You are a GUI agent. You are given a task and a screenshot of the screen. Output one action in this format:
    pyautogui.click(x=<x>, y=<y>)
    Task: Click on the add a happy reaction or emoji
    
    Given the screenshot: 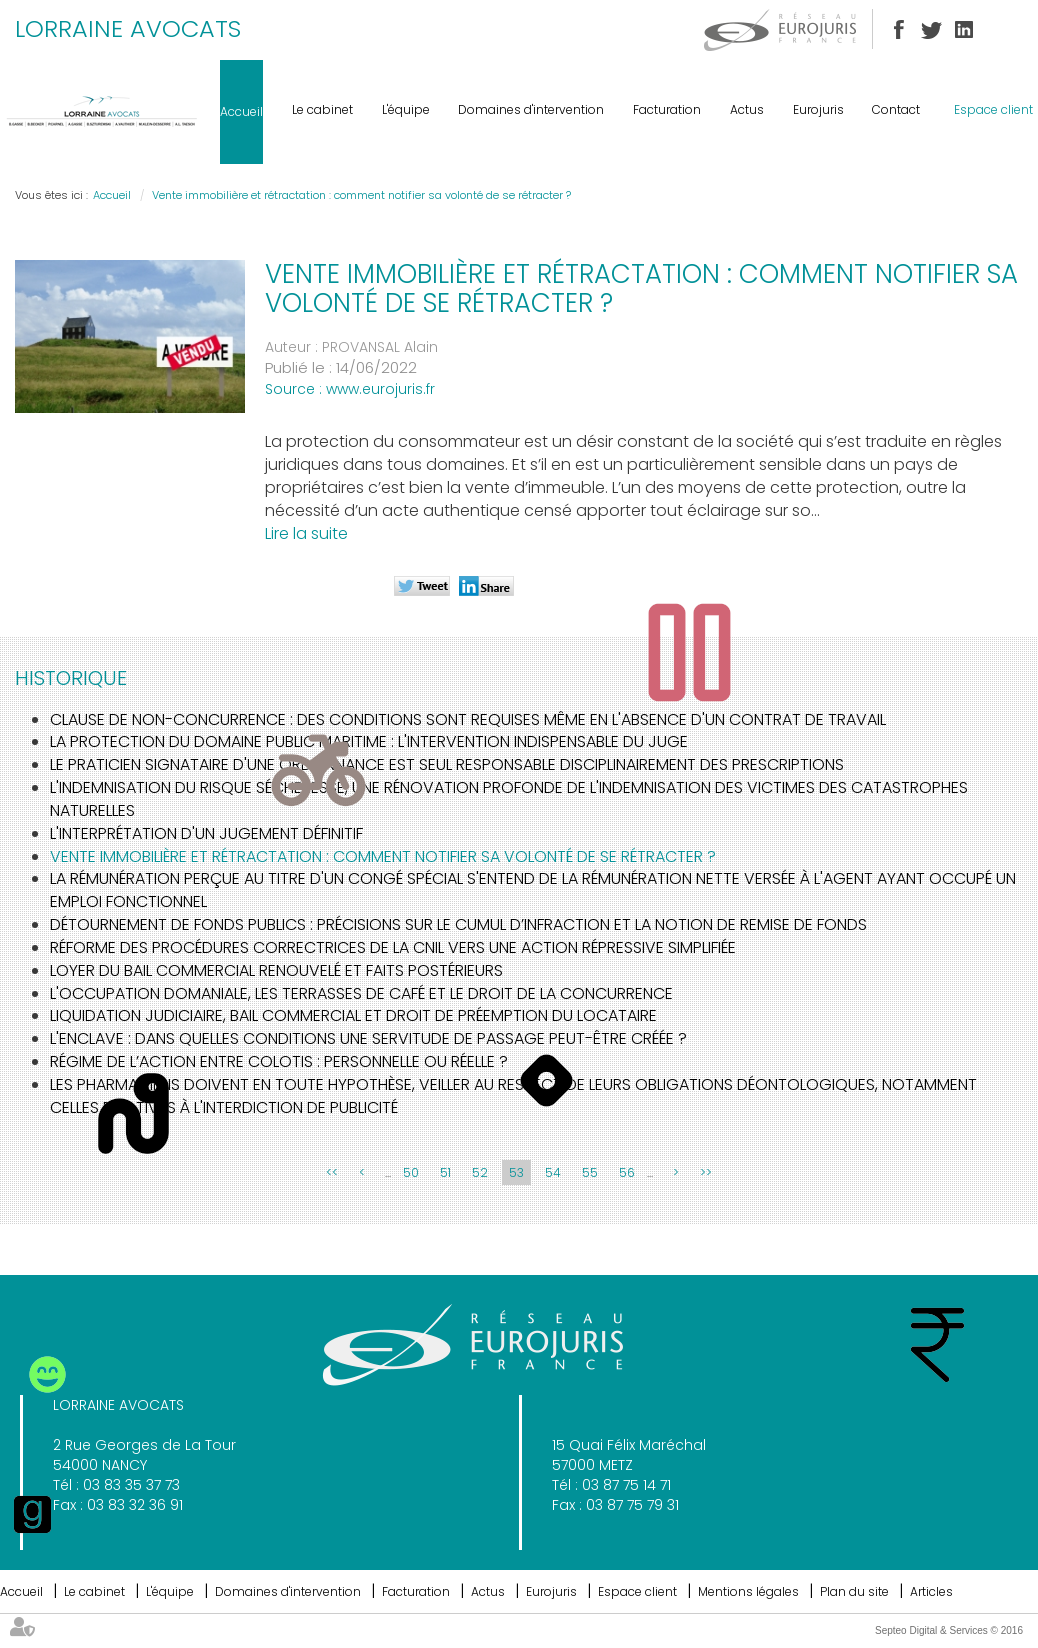 What is the action you would take?
    pyautogui.click(x=47, y=1374)
    